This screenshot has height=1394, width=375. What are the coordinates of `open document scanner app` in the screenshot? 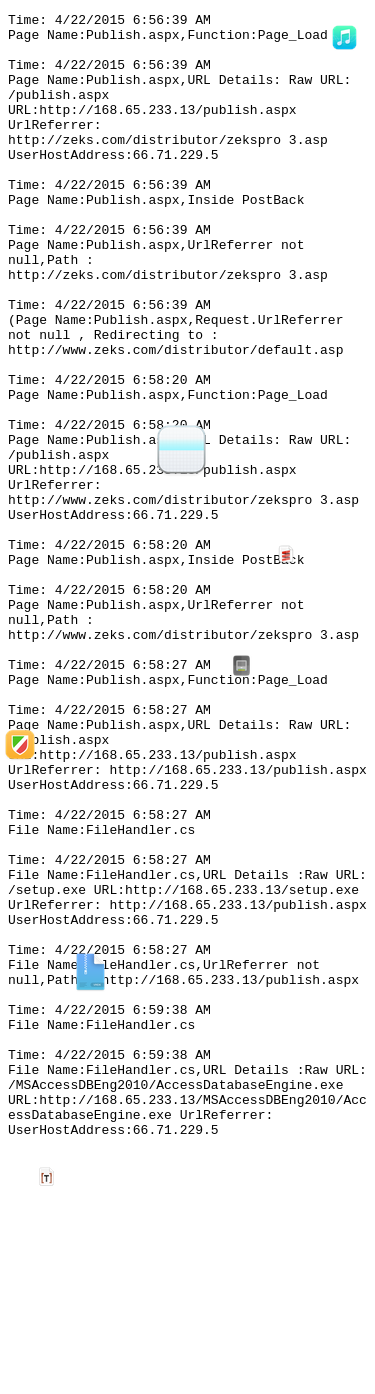 It's located at (181, 449).